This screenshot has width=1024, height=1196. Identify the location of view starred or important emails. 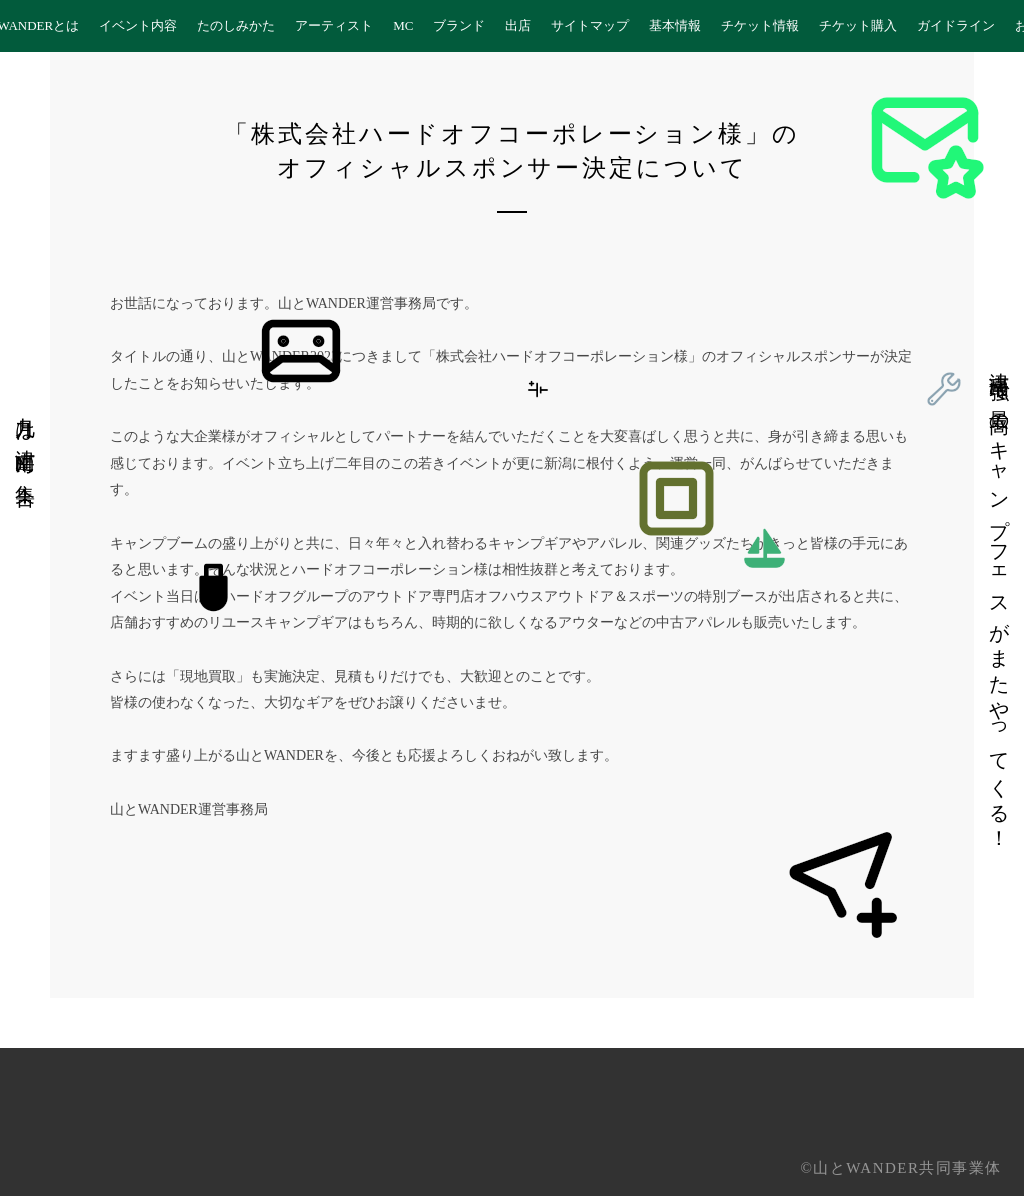
(925, 140).